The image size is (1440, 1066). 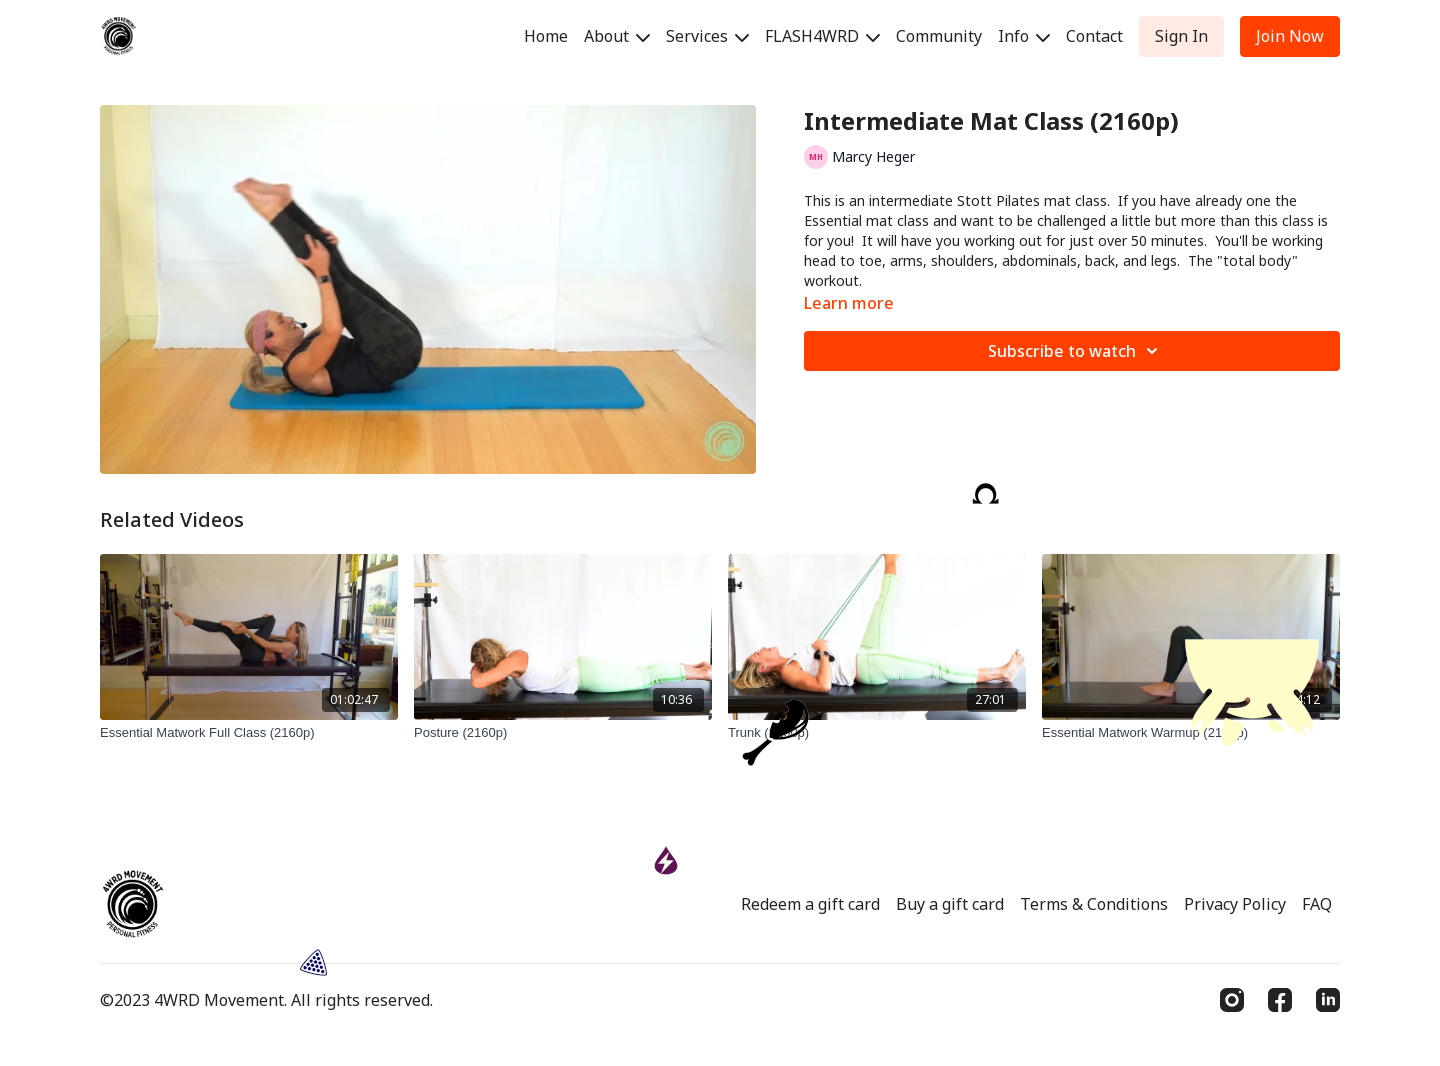 I want to click on indicates hydroelectric or water-based power, so click(x=666, y=860).